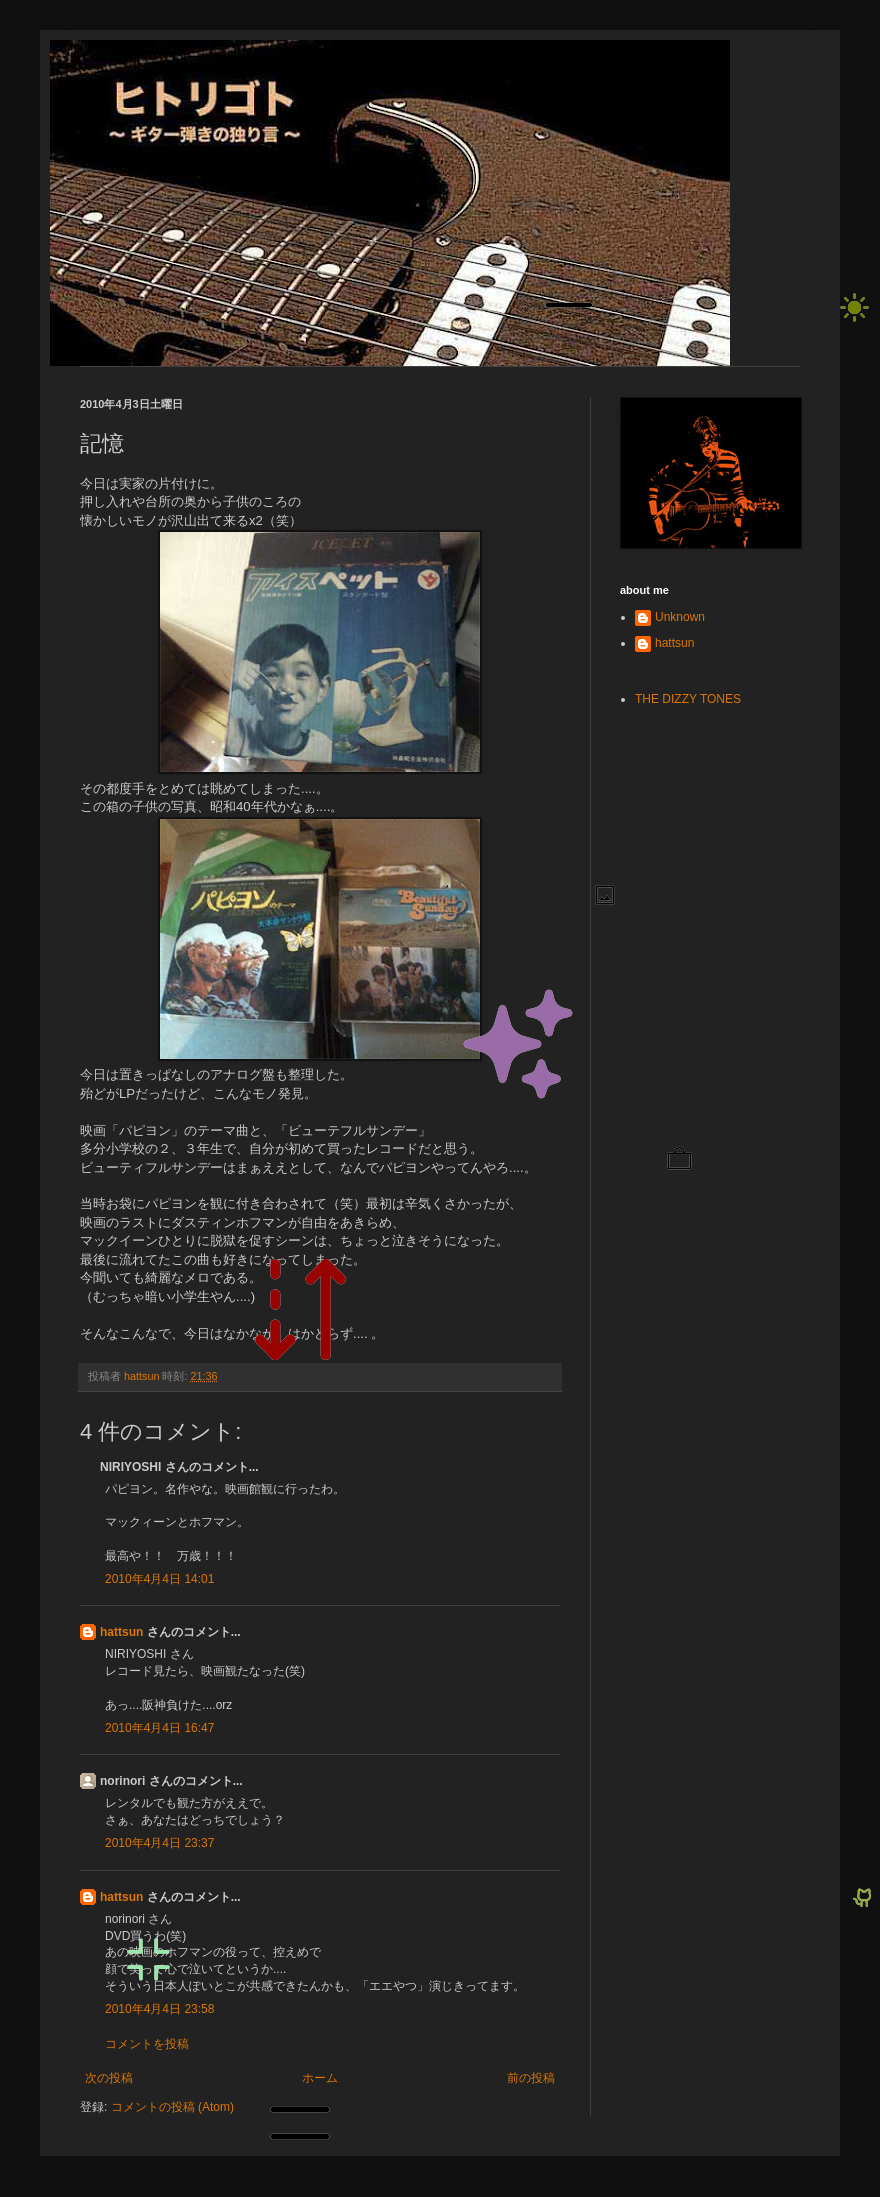 This screenshot has height=2197, width=880. Describe the element at coordinates (854, 307) in the screenshot. I see `switch to light mode` at that location.